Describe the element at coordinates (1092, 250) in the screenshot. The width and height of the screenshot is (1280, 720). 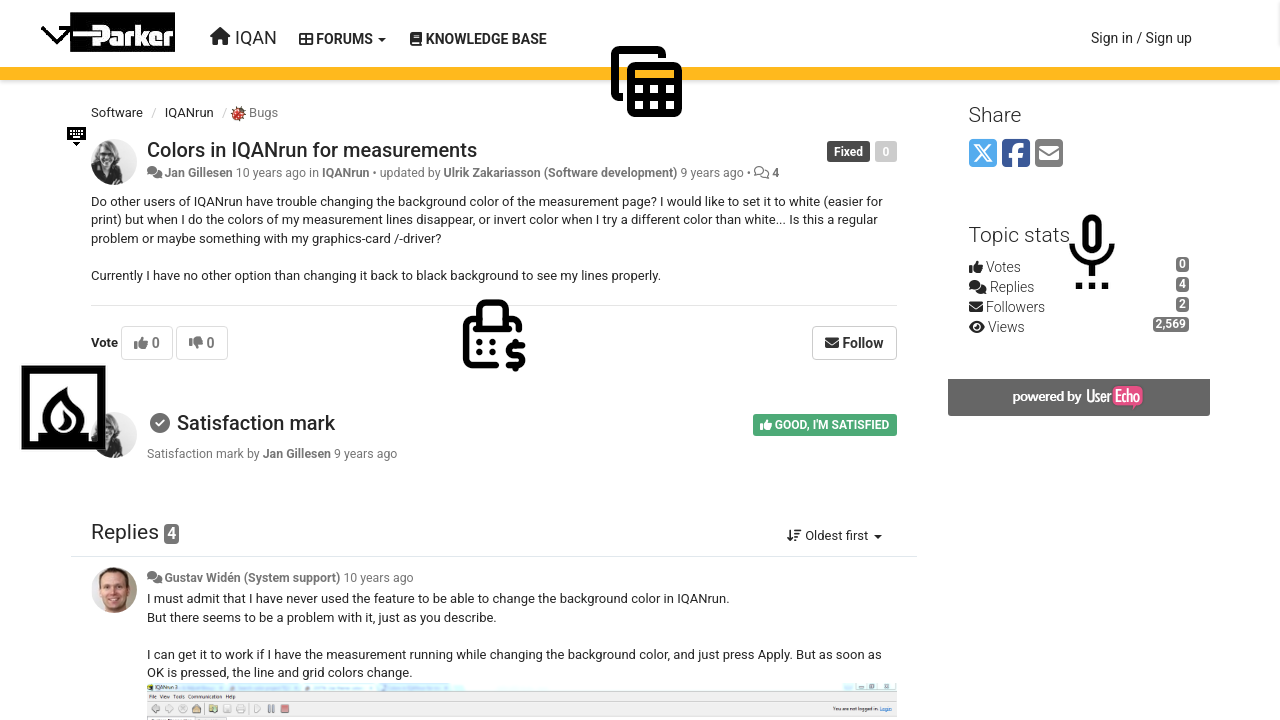
I see `access voice input settings` at that location.